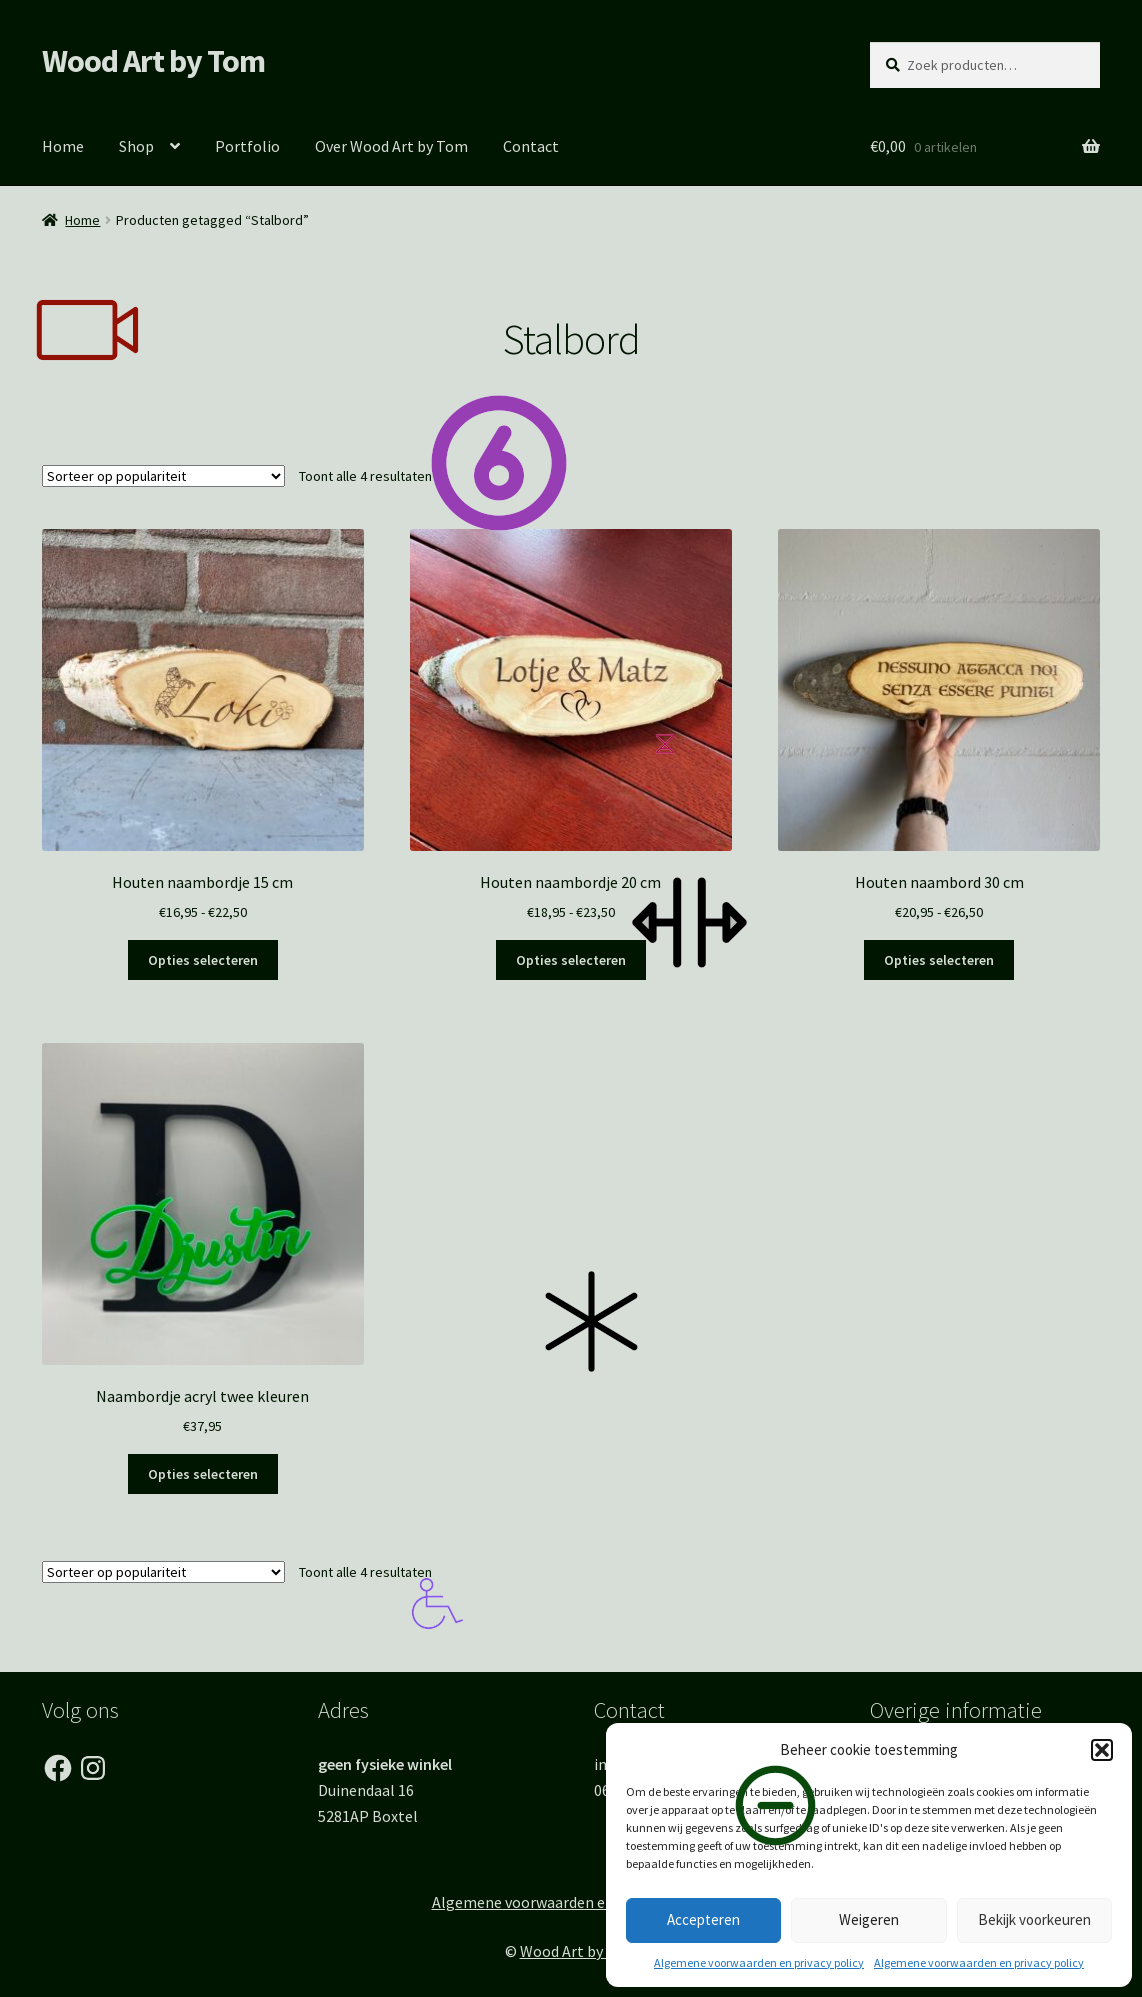  What do you see at coordinates (689, 922) in the screenshot?
I see `split view horizontally` at bounding box center [689, 922].